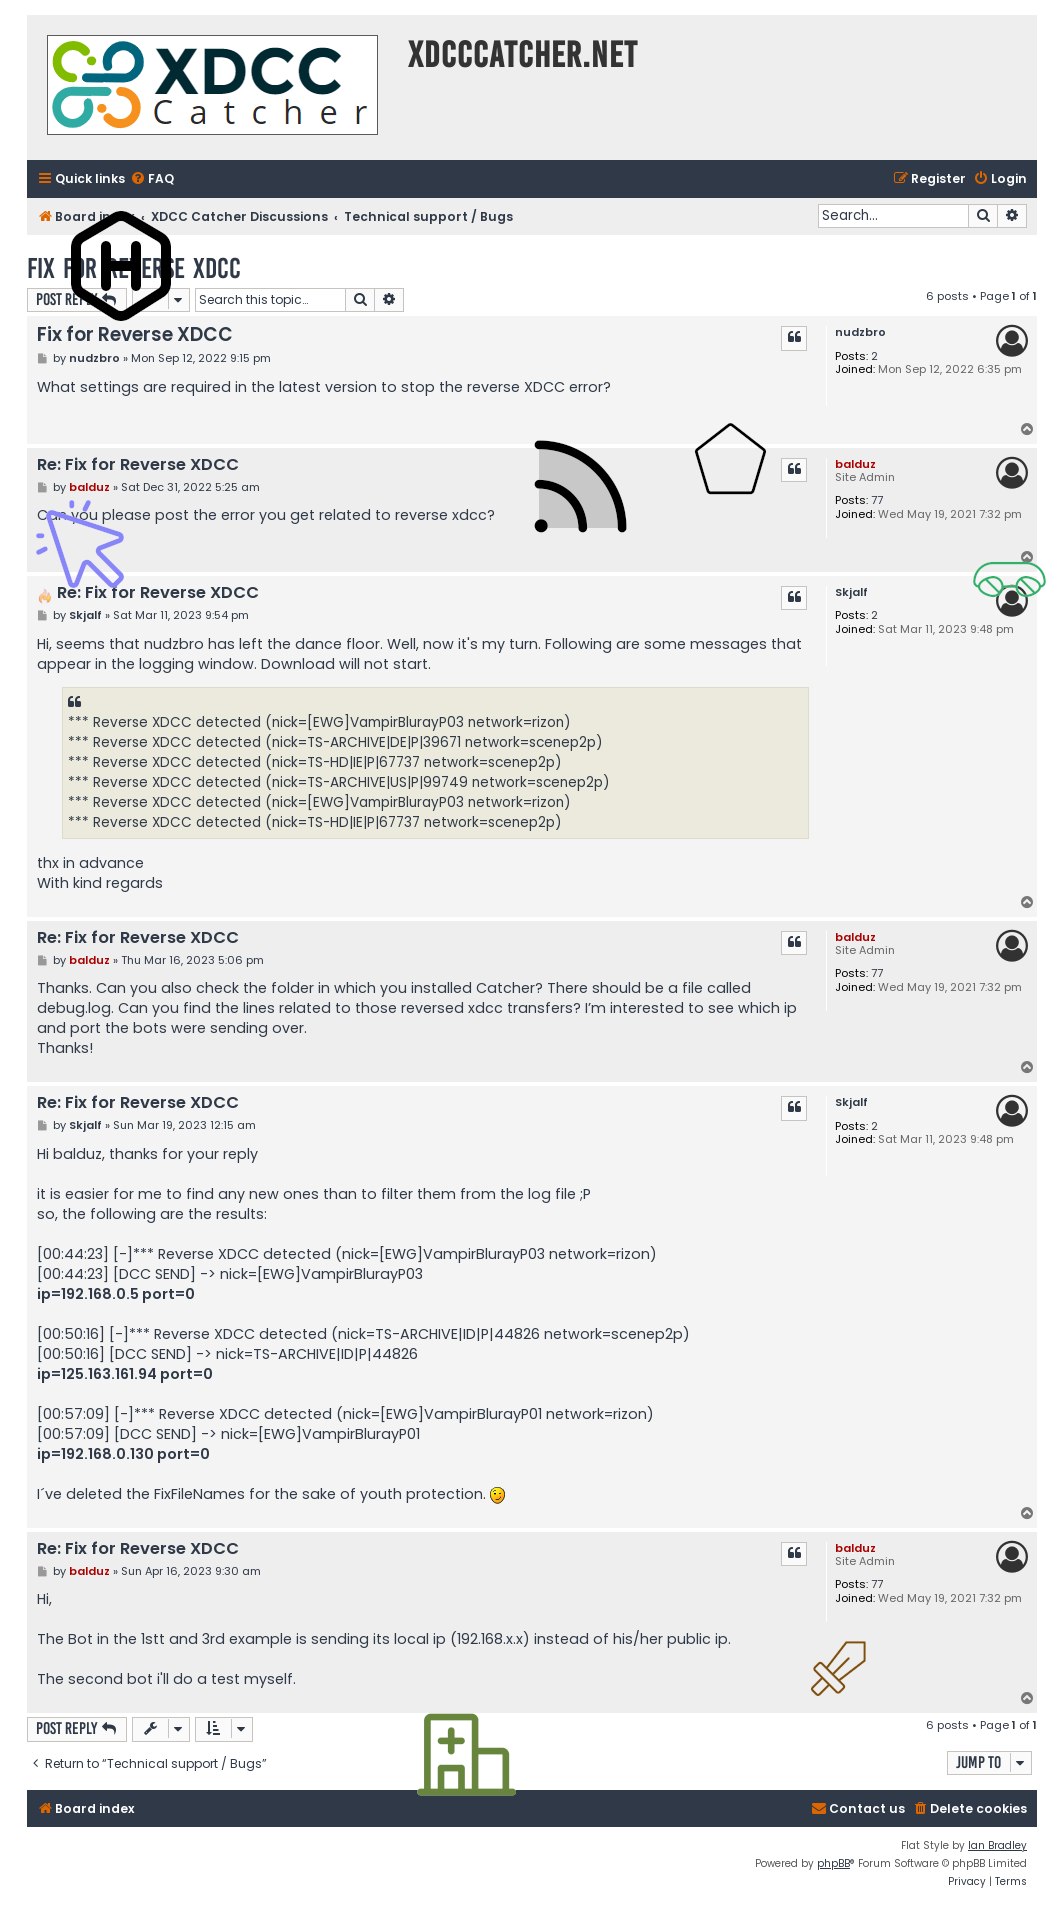  What do you see at coordinates (121, 266) in the screenshot?
I see `open Hexo blogging framework` at bounding box center [121, 266].